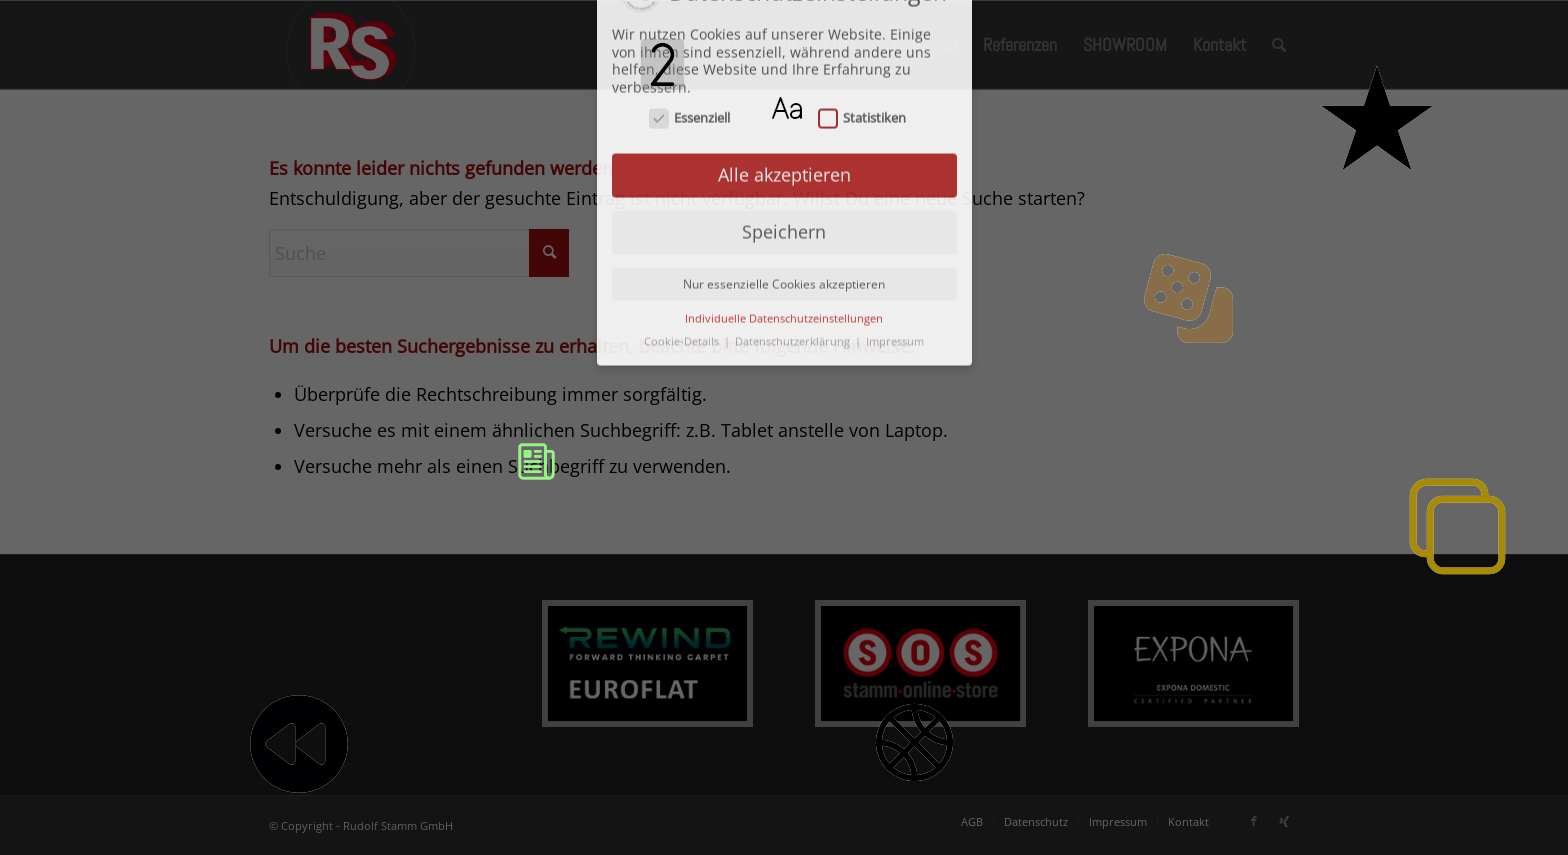  What do you see at coordinates (914, 742) in the screenshot?
I see `access sports scores and updates` at bounding box center [914, 742].